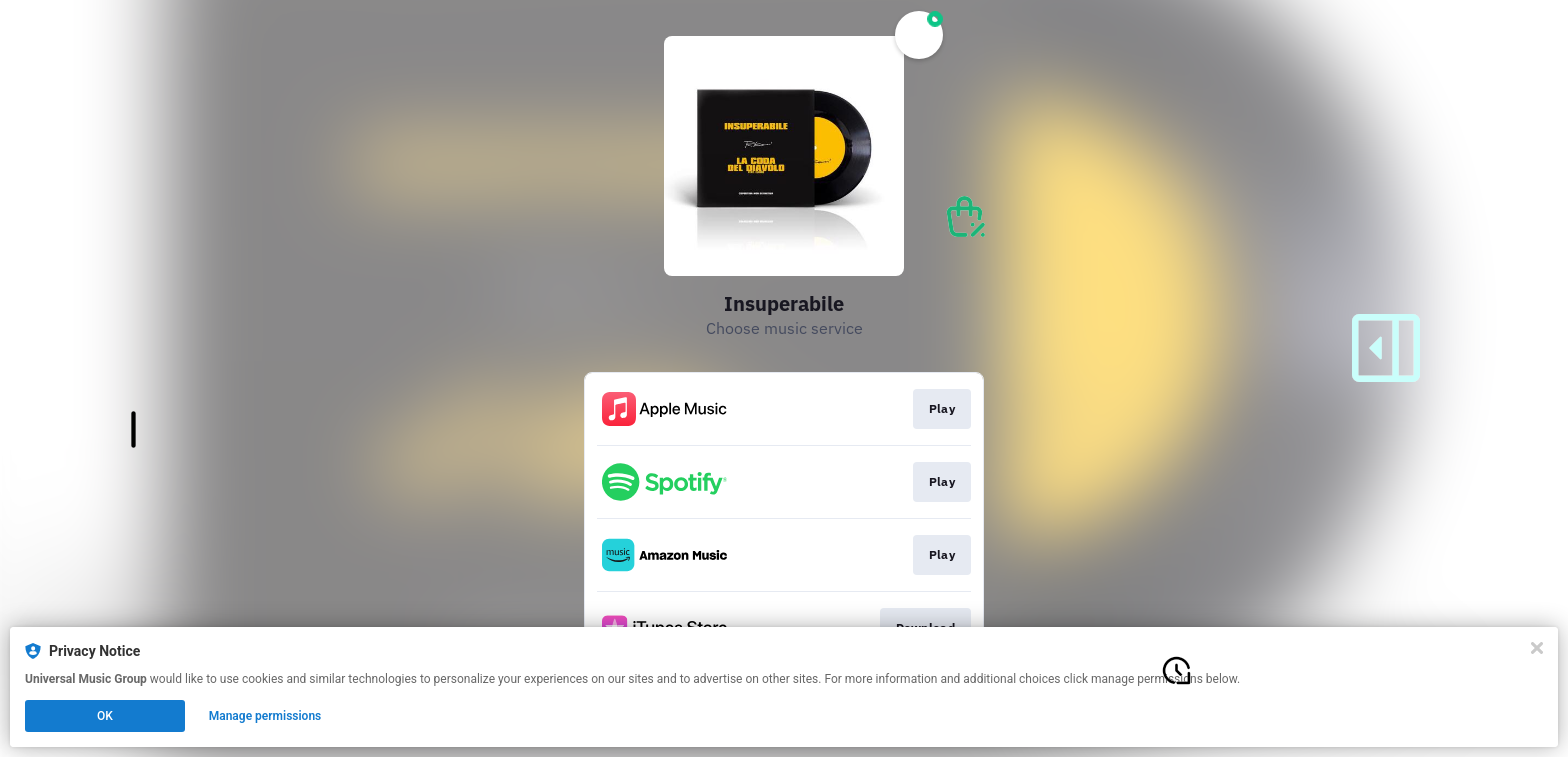 The width and height of the screenshot is (1568, 757). Describe the element at coordinates (133, 429) in the screenshot. I see `indicates a count of one` at that location.